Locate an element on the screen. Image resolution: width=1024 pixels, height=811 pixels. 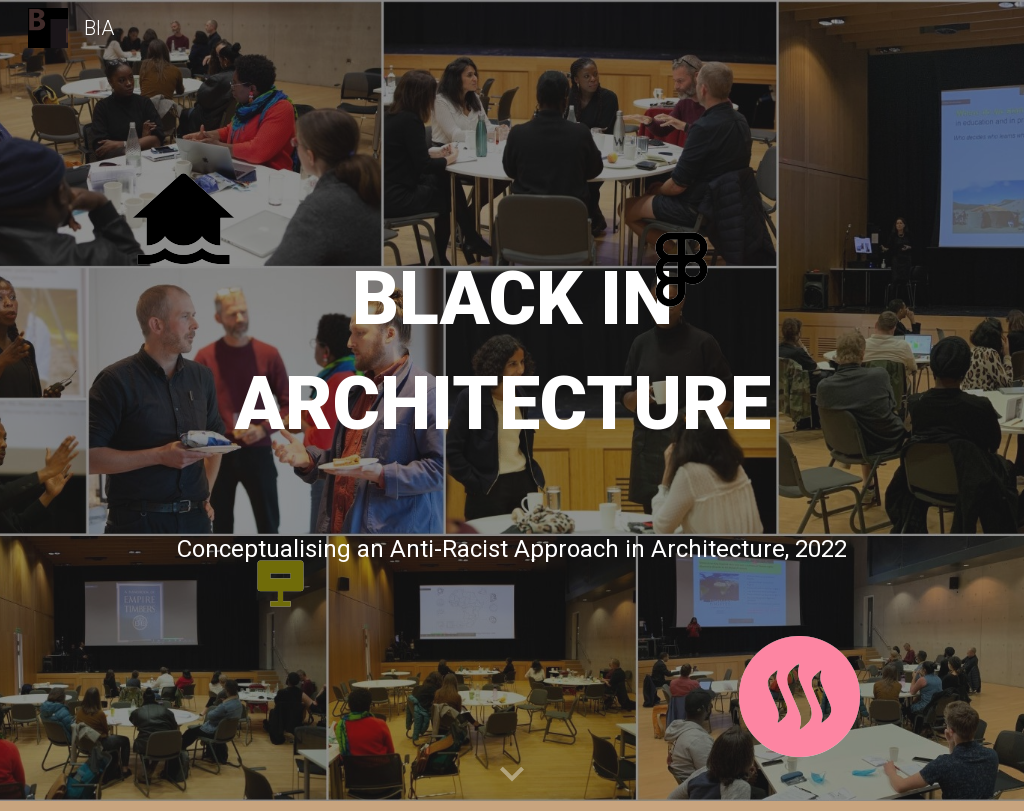
open figma design app is located at coordinates (681, 269).